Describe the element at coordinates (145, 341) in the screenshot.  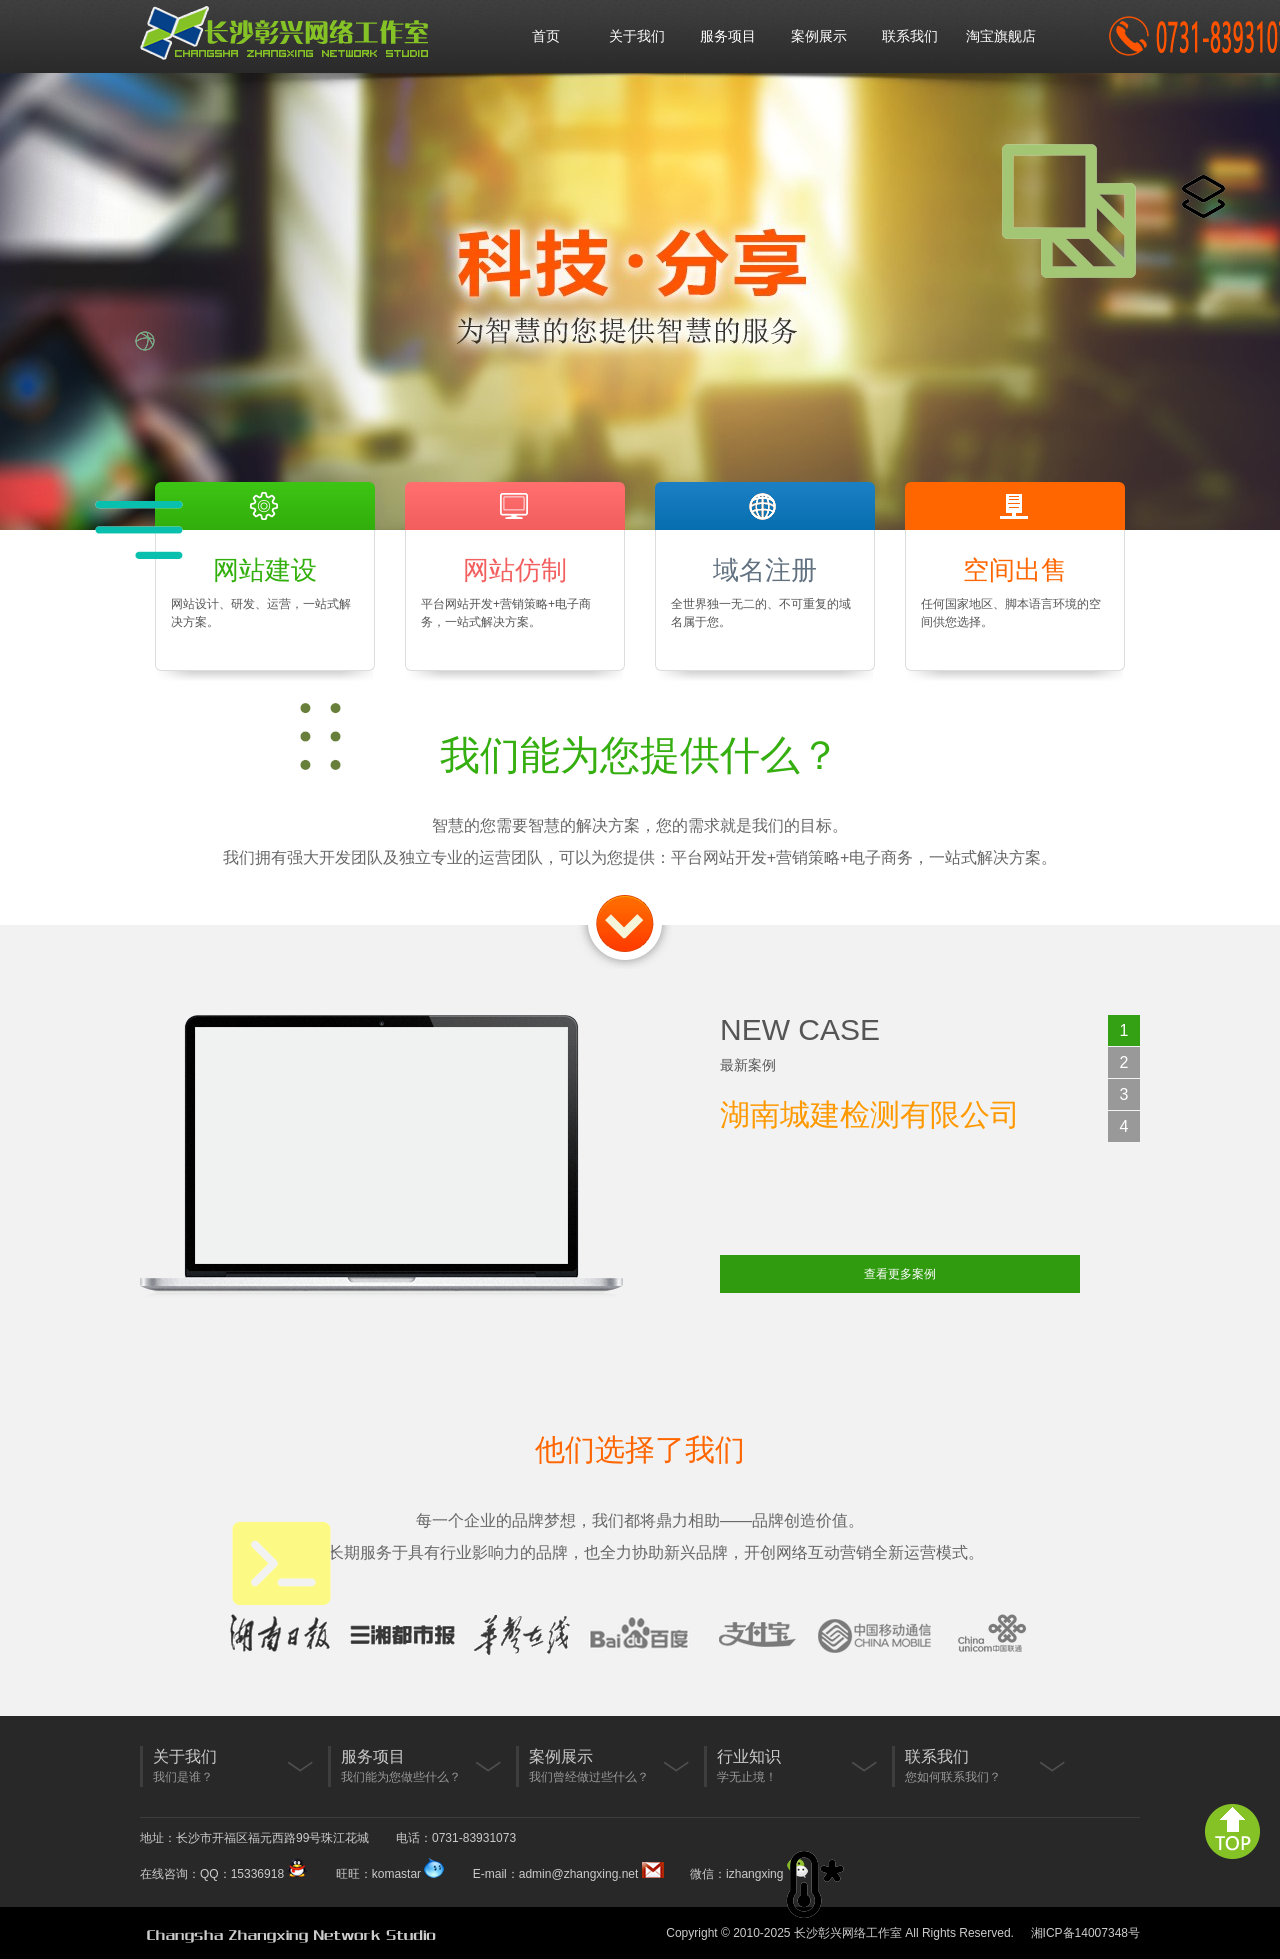
I see `access beach or vacation-related features` at that location.